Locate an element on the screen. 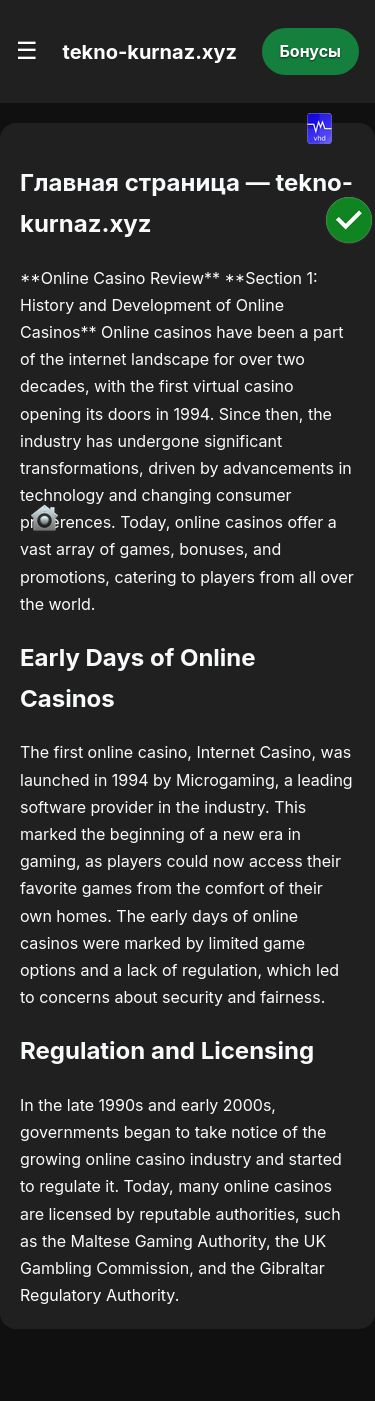 The width and height of the screenshot is (375, 1401). mark item as complete or approved is located at coordinates (349, 220).